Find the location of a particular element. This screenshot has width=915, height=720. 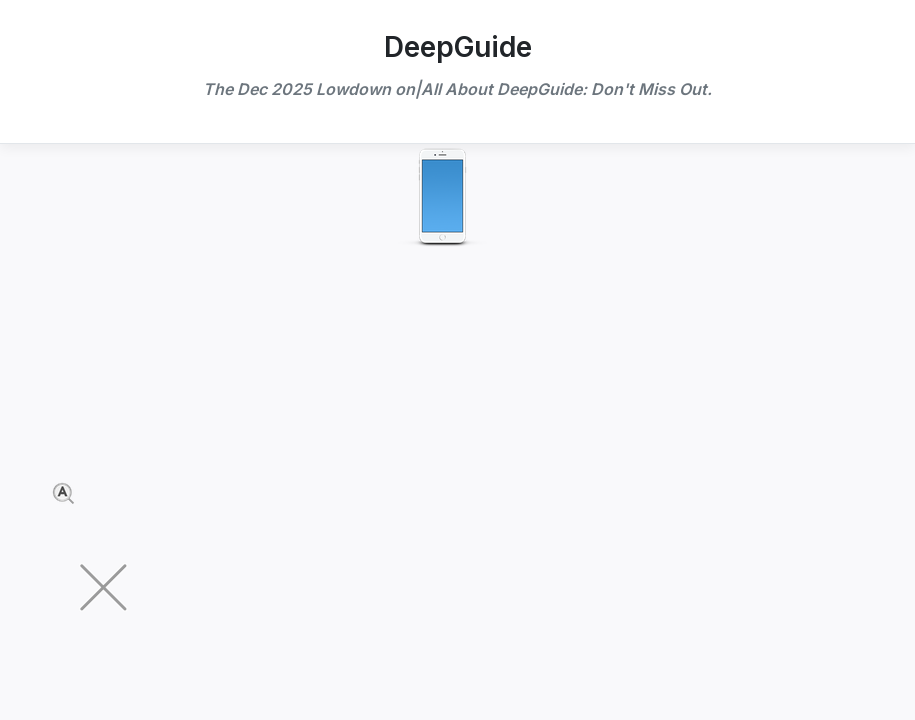

delete or remove an item is located at coordinates (79, 563).